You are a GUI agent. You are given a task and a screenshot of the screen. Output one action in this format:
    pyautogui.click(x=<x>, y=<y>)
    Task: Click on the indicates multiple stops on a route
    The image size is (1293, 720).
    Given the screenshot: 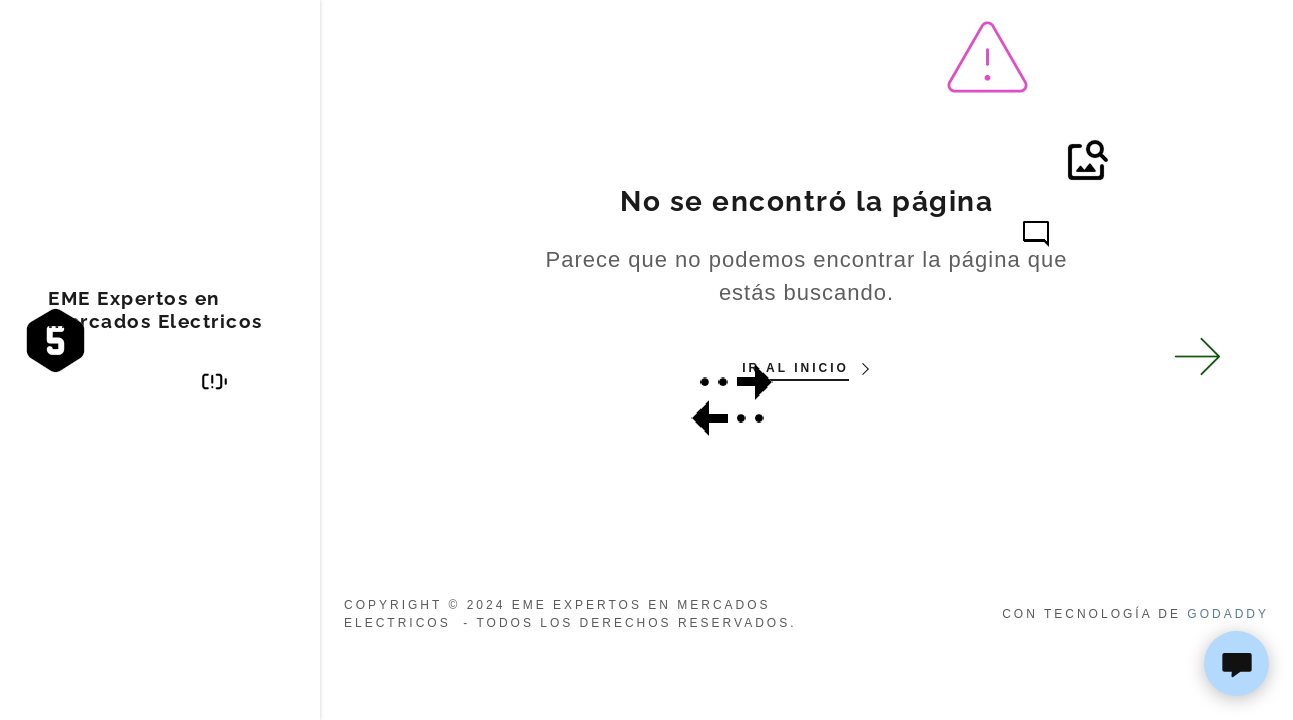 What is the action you would take?
    pyautogui.click(x=732, y=400)
    